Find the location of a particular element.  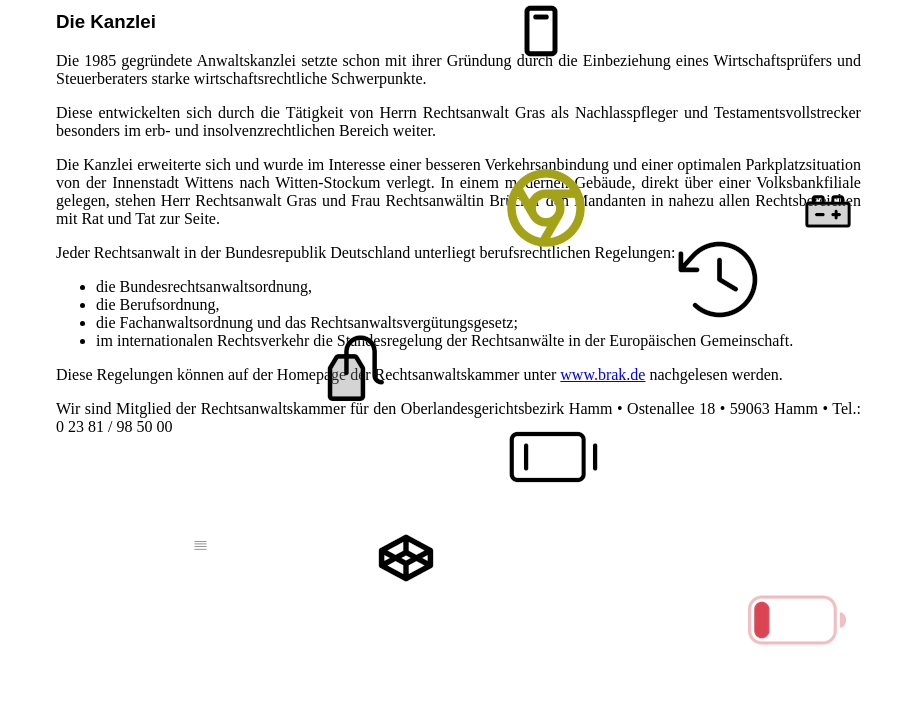

tea or hot beverage options is located at coordinates (353, 370).